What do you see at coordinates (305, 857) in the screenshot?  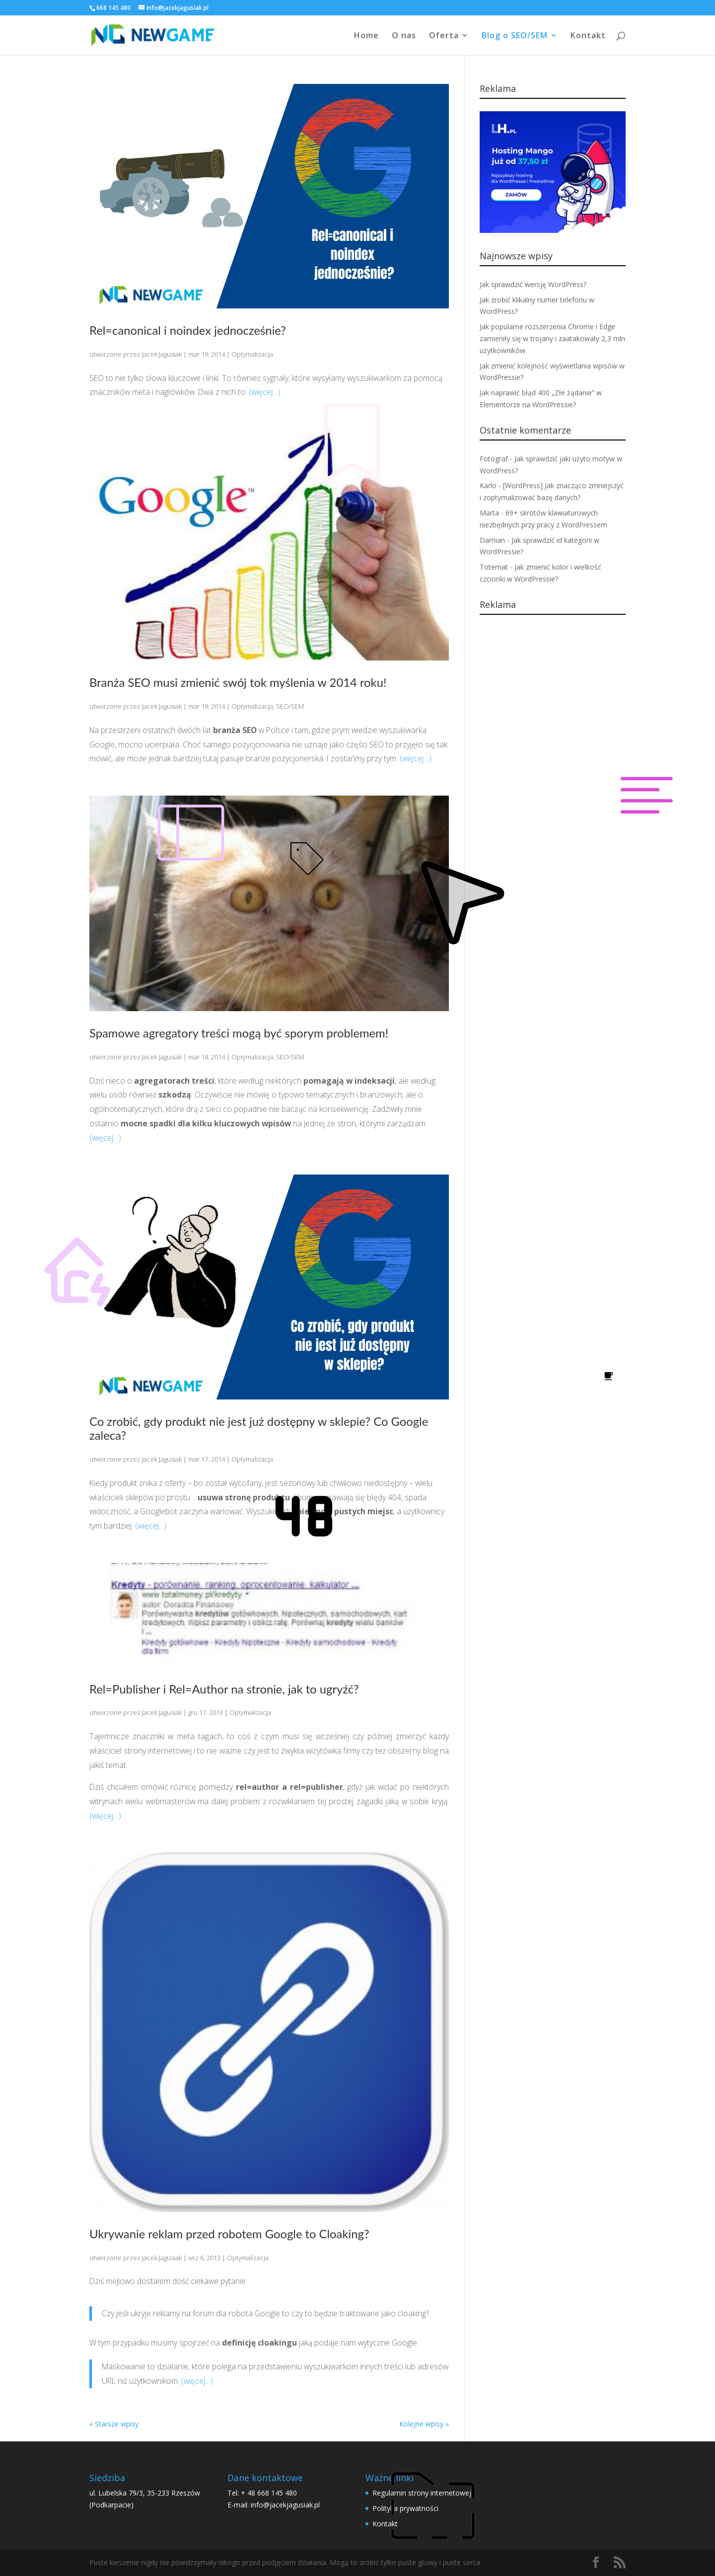 I see `add or manage tags for an item` at bounding box center [305, 857].